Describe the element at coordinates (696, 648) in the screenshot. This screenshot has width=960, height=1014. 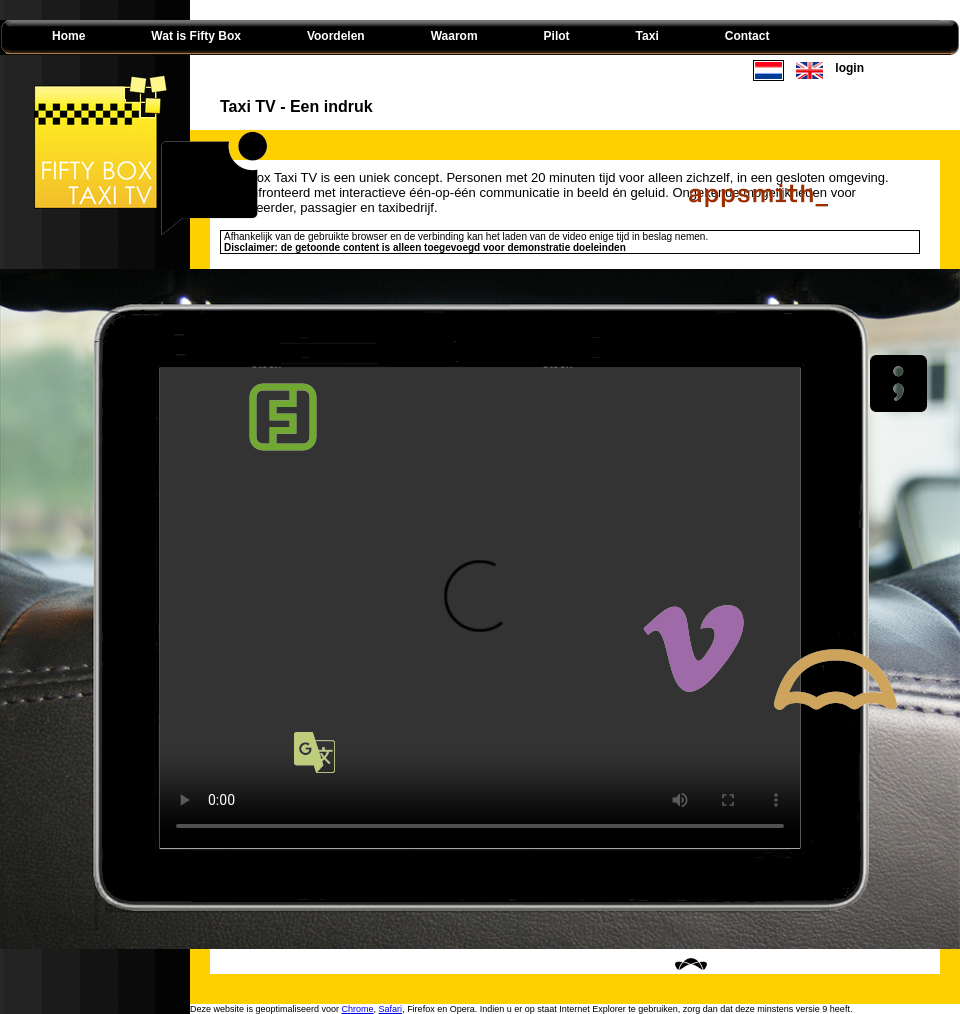
I see `open the Vimeo app` at that location.